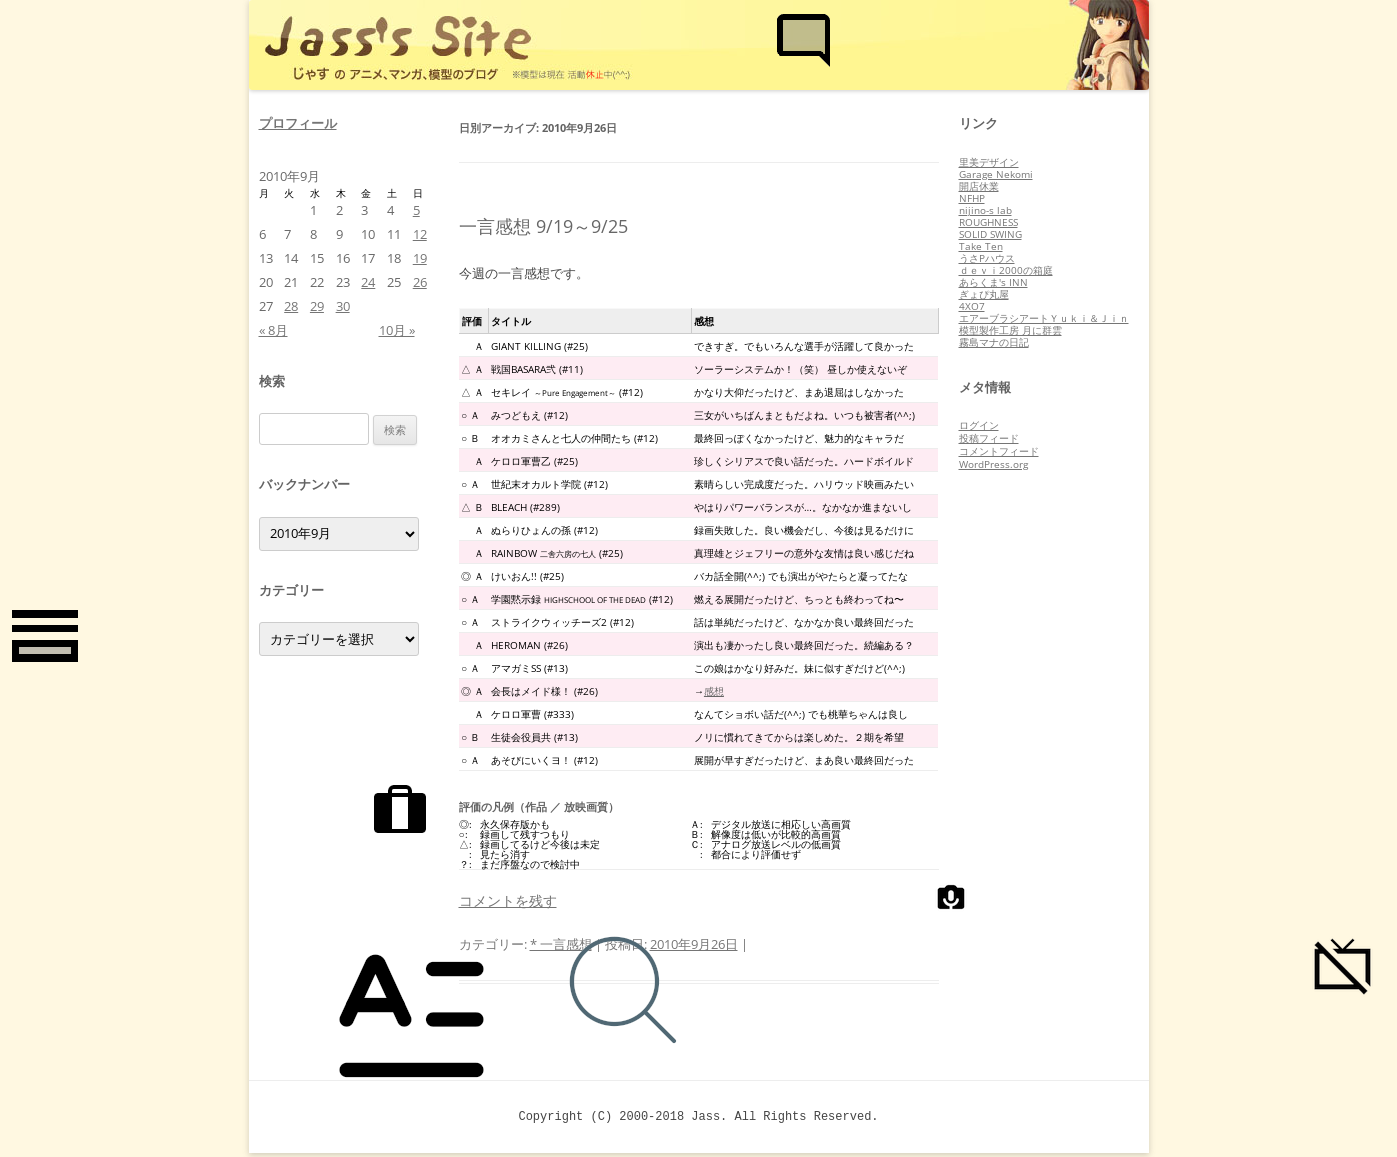 The height and width of the screenshot is (1157, 1397). I want to click on open comments or discussion, so click(803, 40).